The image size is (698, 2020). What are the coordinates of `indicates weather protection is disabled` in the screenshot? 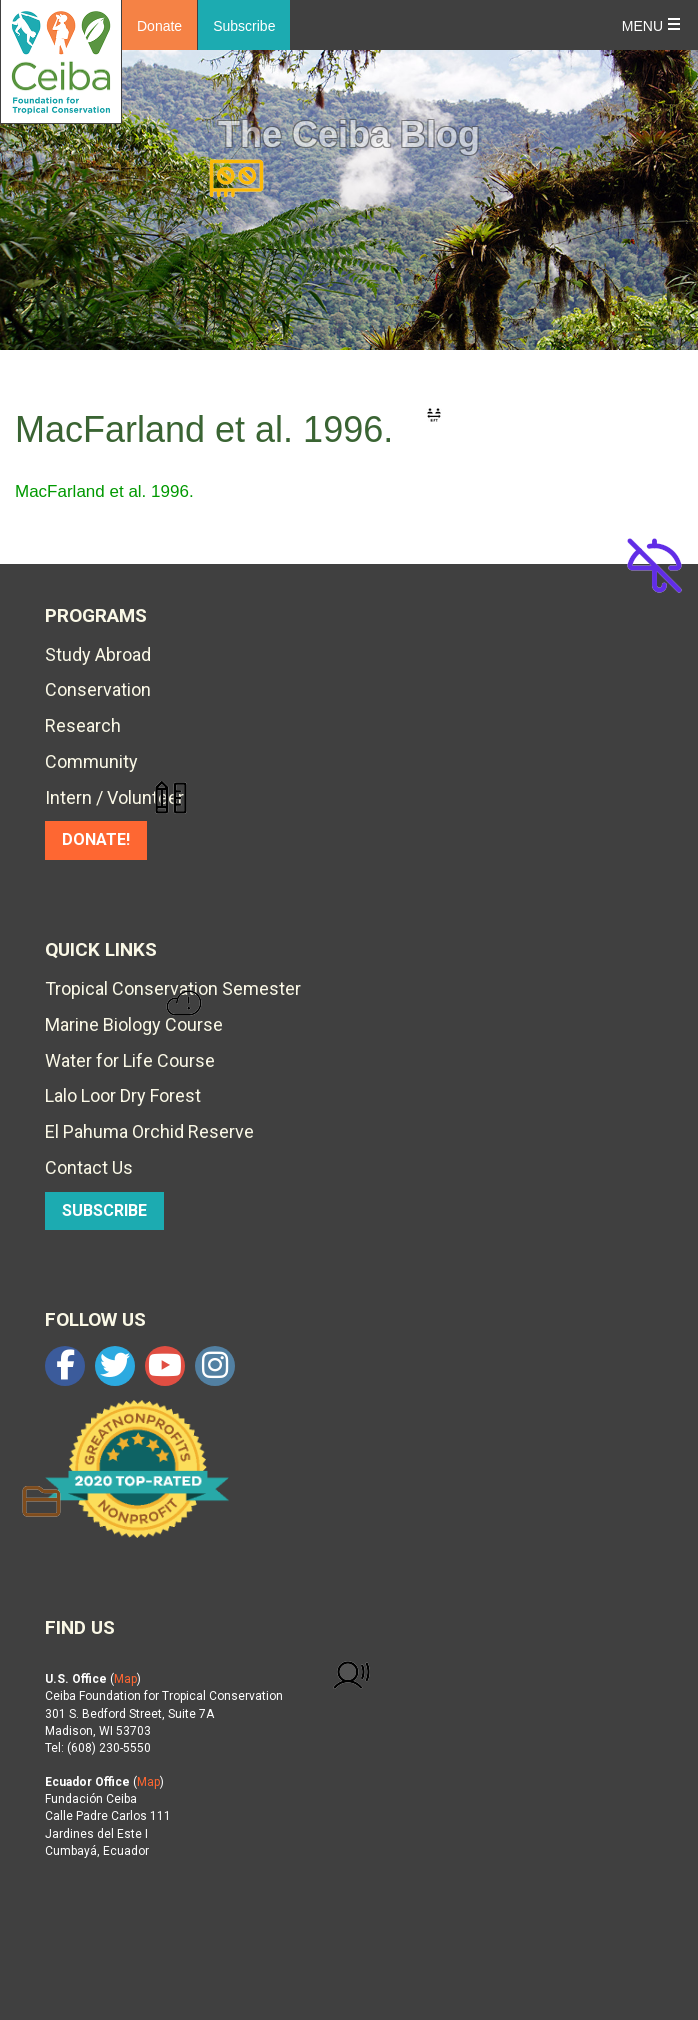 It's located at (654, 565).